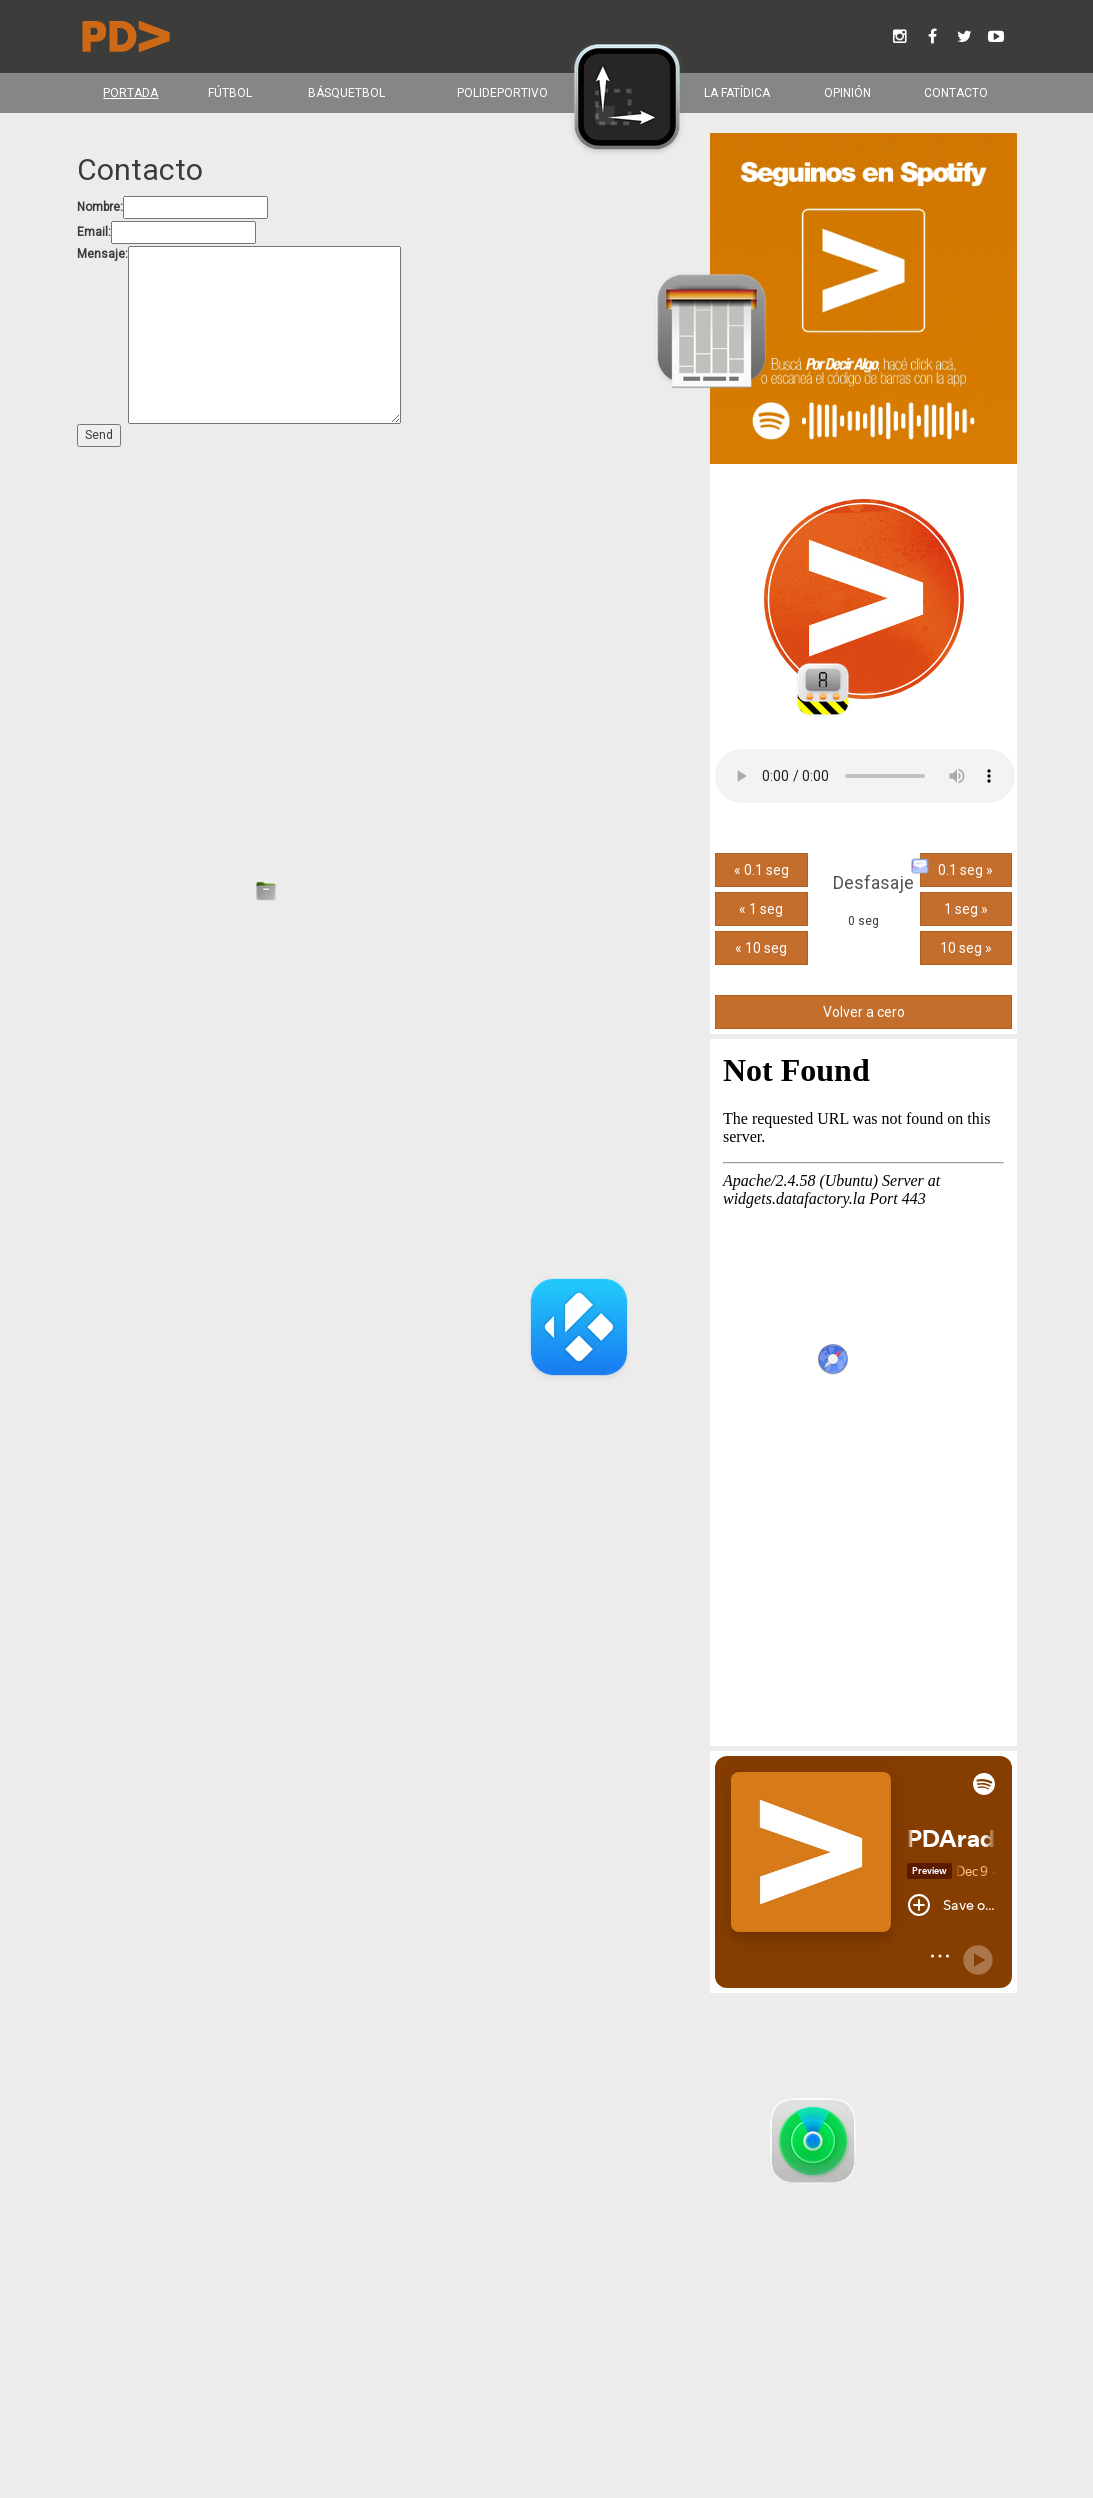 The height and width of the screenshot is (2498, 1093). What do you see at coordinates (823, 689) in the screenshot?
I see `open chromatic guitar tuner app (development version)` at bounding box center [823, 689].